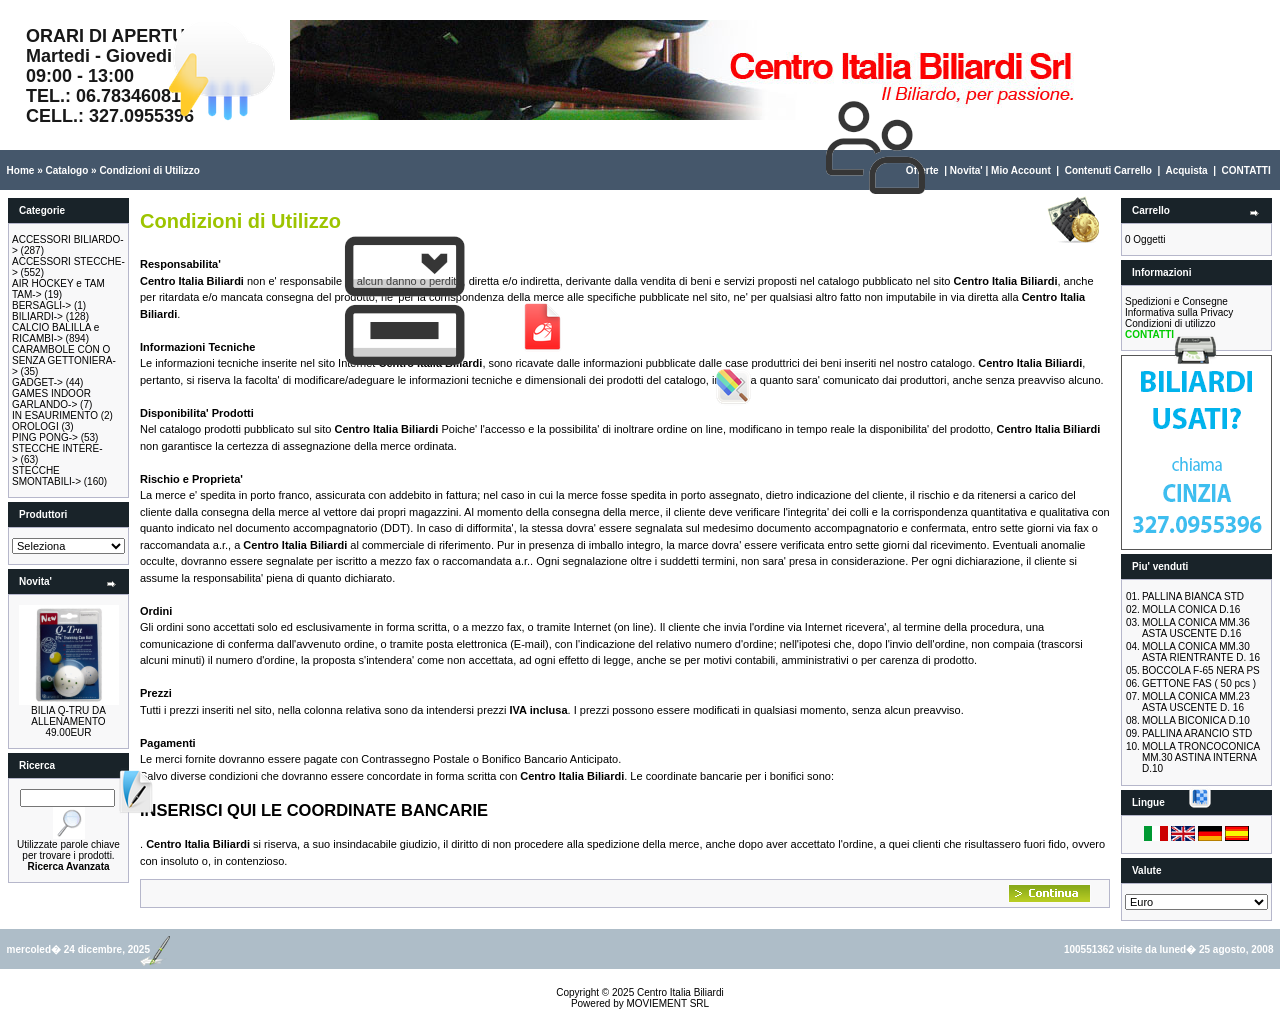 The width and height of the screenshot is (1280, 1027). What do you see at coordinates (542, 327) in the screenshot?
I see `a ruby programming language file` at bounding box center [542, 327].